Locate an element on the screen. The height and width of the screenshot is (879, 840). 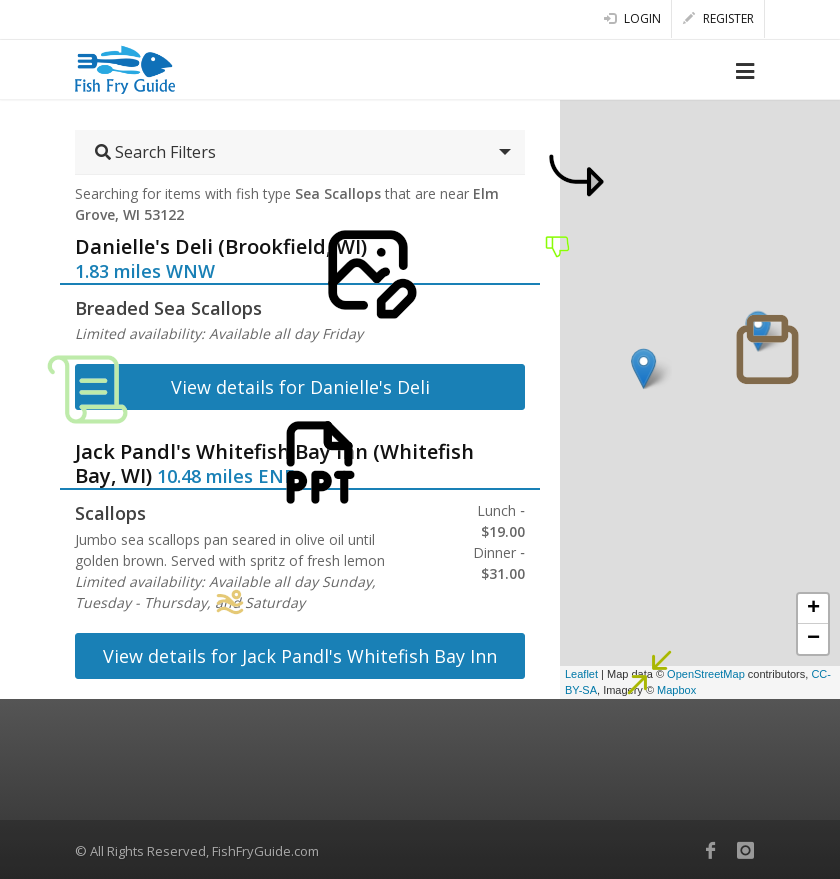
dislike or downvote content is located at coordinates (557, 245).